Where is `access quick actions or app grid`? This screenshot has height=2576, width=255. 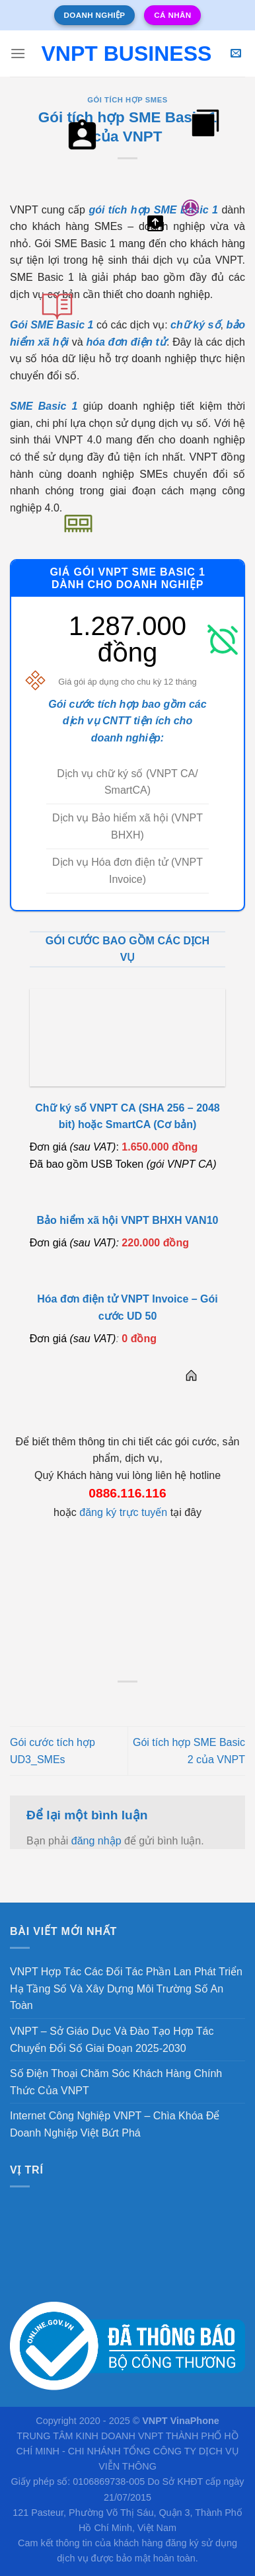
access quick actions or app grid is located at coordinates (35, 680).